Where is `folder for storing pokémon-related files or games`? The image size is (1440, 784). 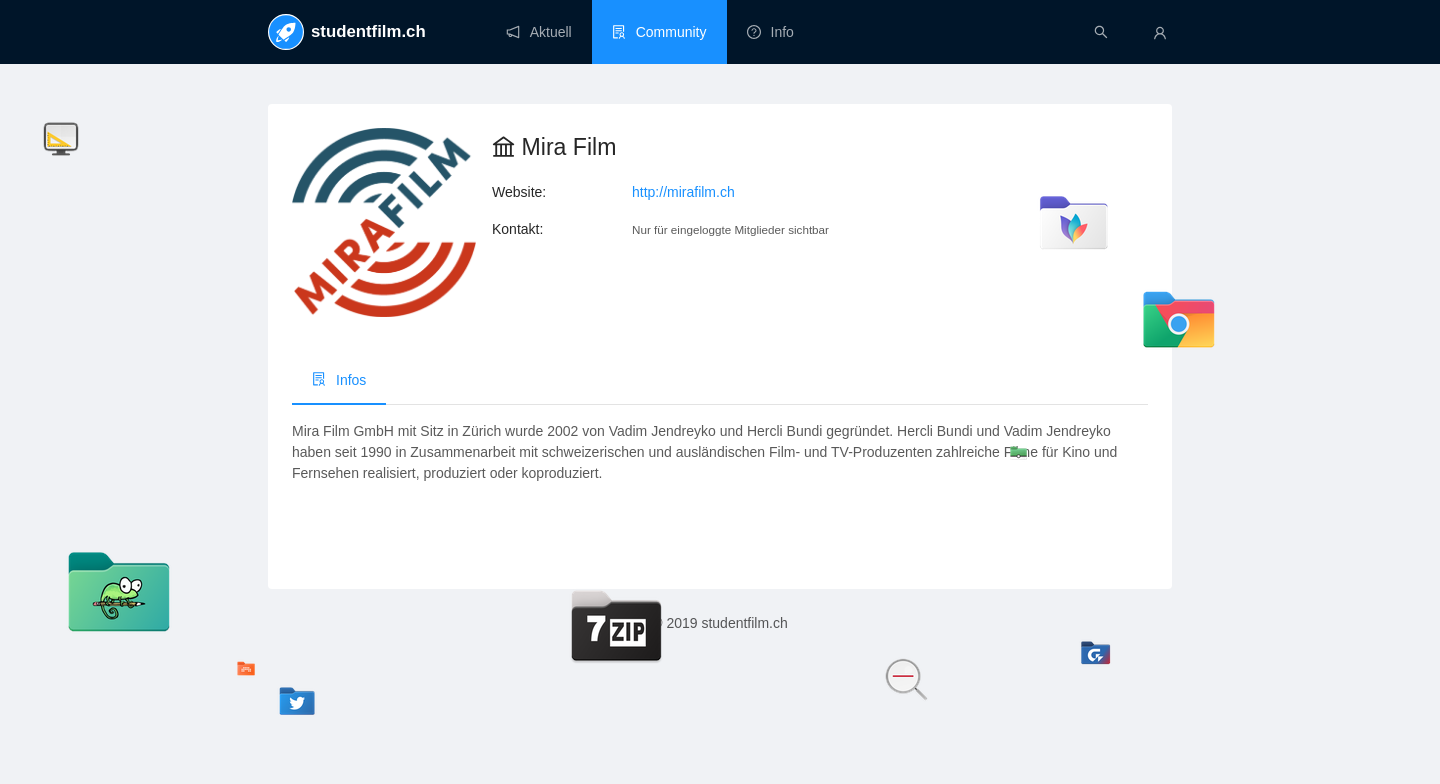
folder for storing pokémon-related files or games is located at coordinates (1018, 453).